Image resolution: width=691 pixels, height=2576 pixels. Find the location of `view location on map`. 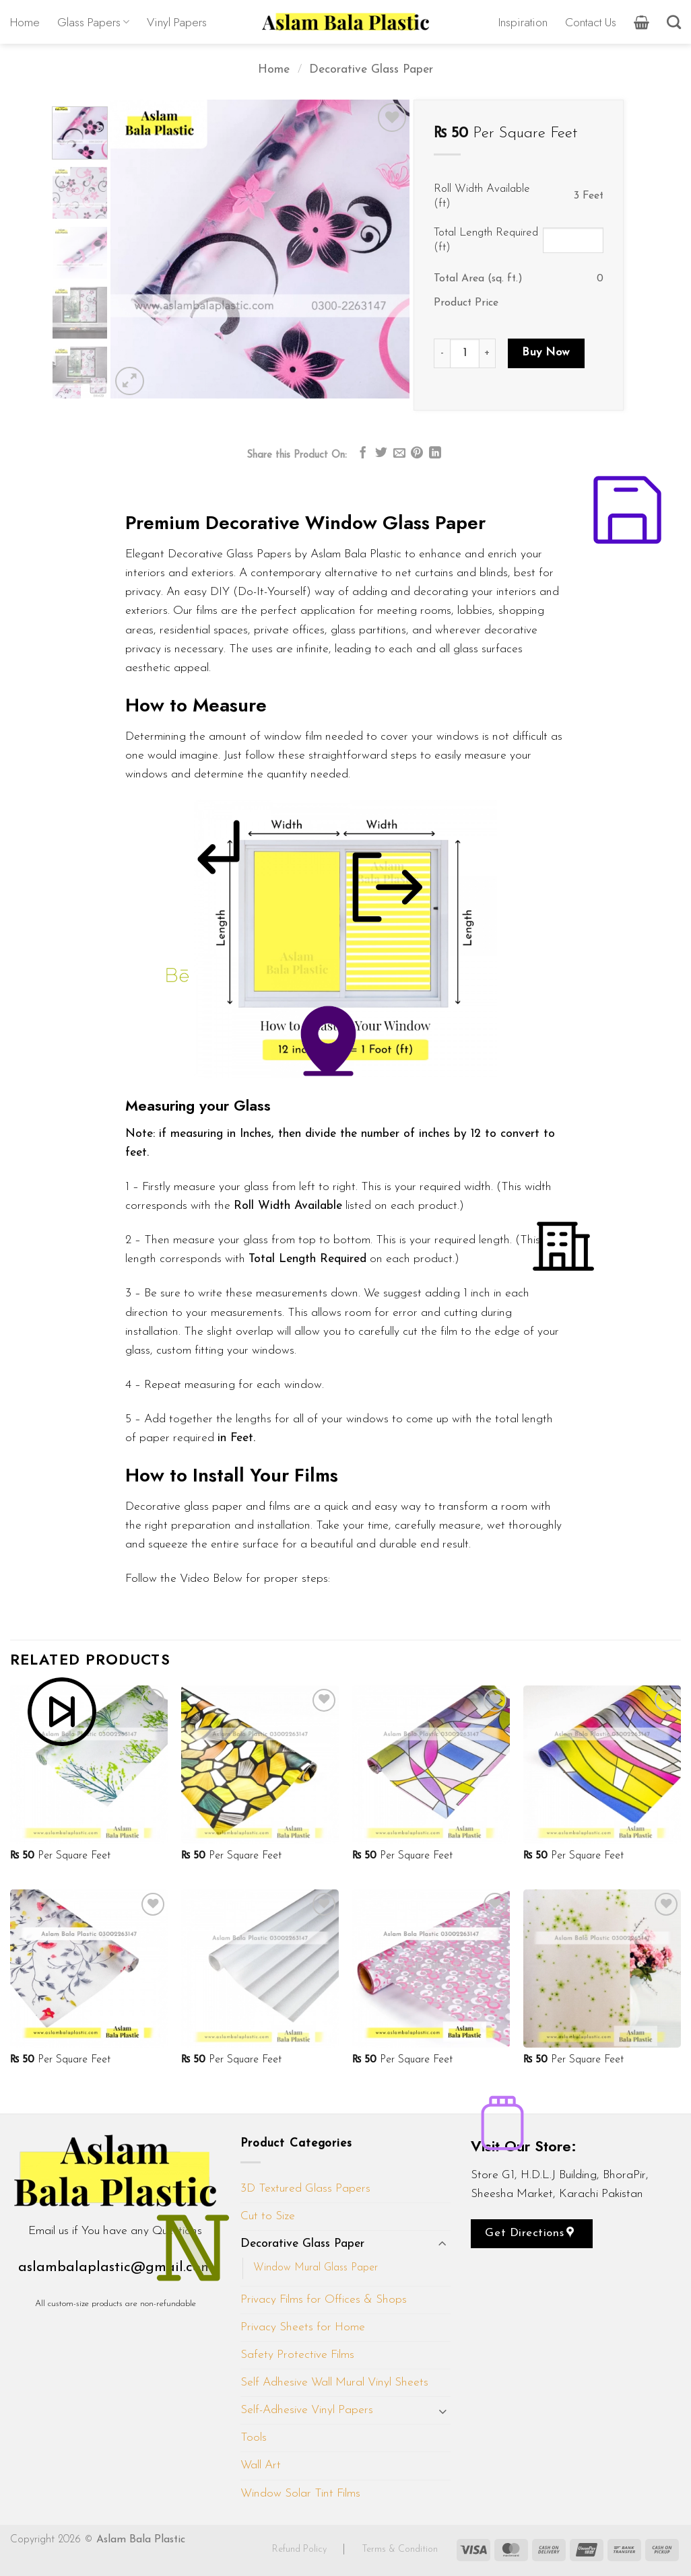

view location on map is located at coordinates (328, 1041).